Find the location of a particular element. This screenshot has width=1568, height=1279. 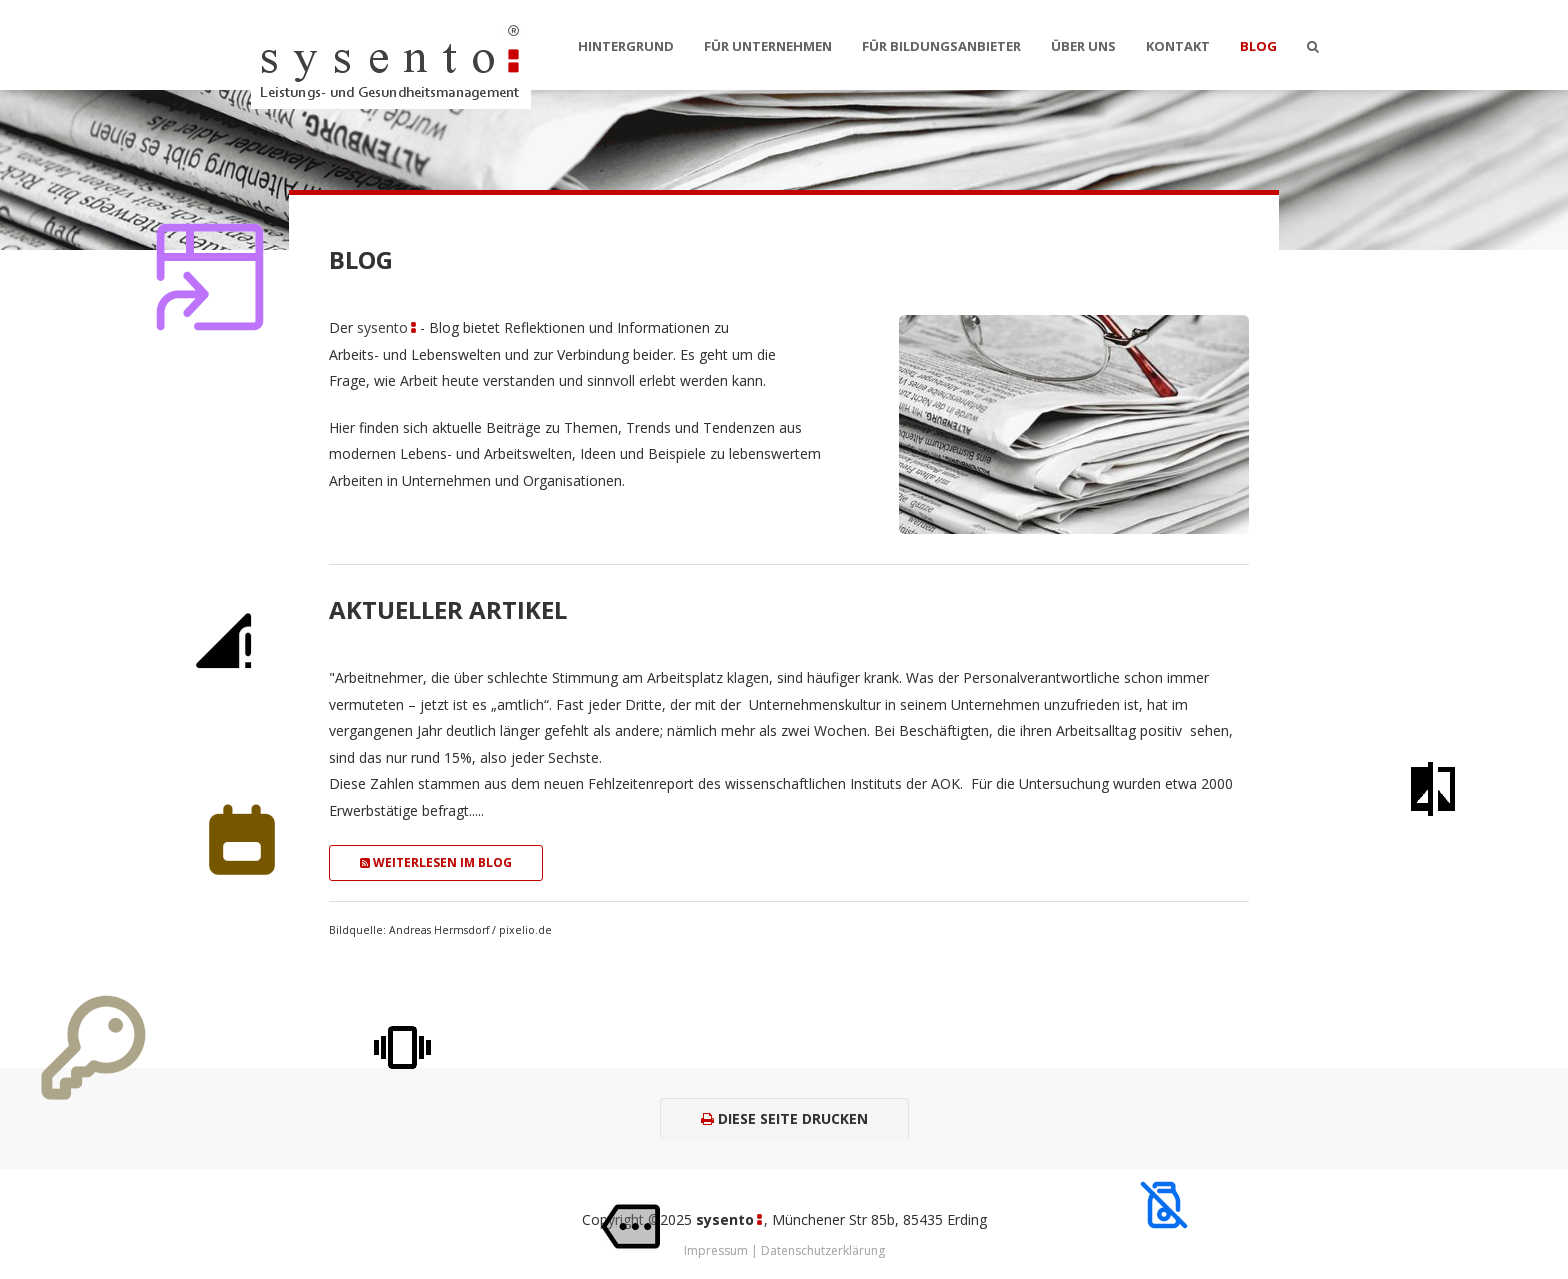

access security or password settings is located at coordinates (91, 1049).